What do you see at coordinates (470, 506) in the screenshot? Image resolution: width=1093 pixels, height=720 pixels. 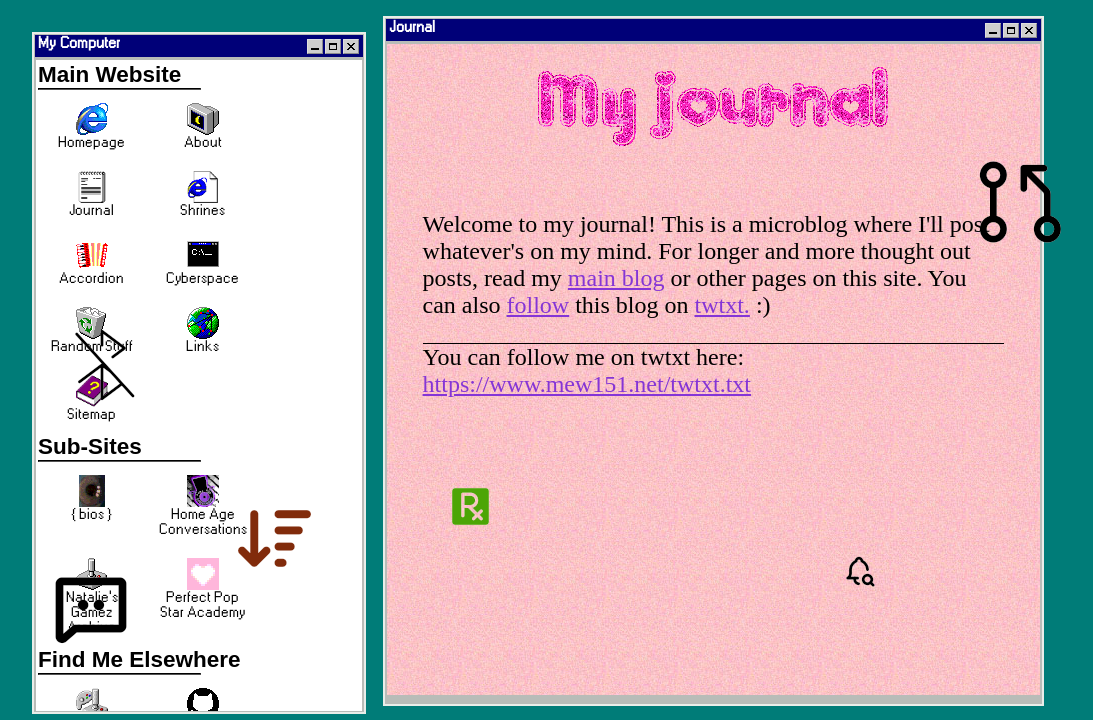 I see `view prescription details` at bounding box center [470, 506].